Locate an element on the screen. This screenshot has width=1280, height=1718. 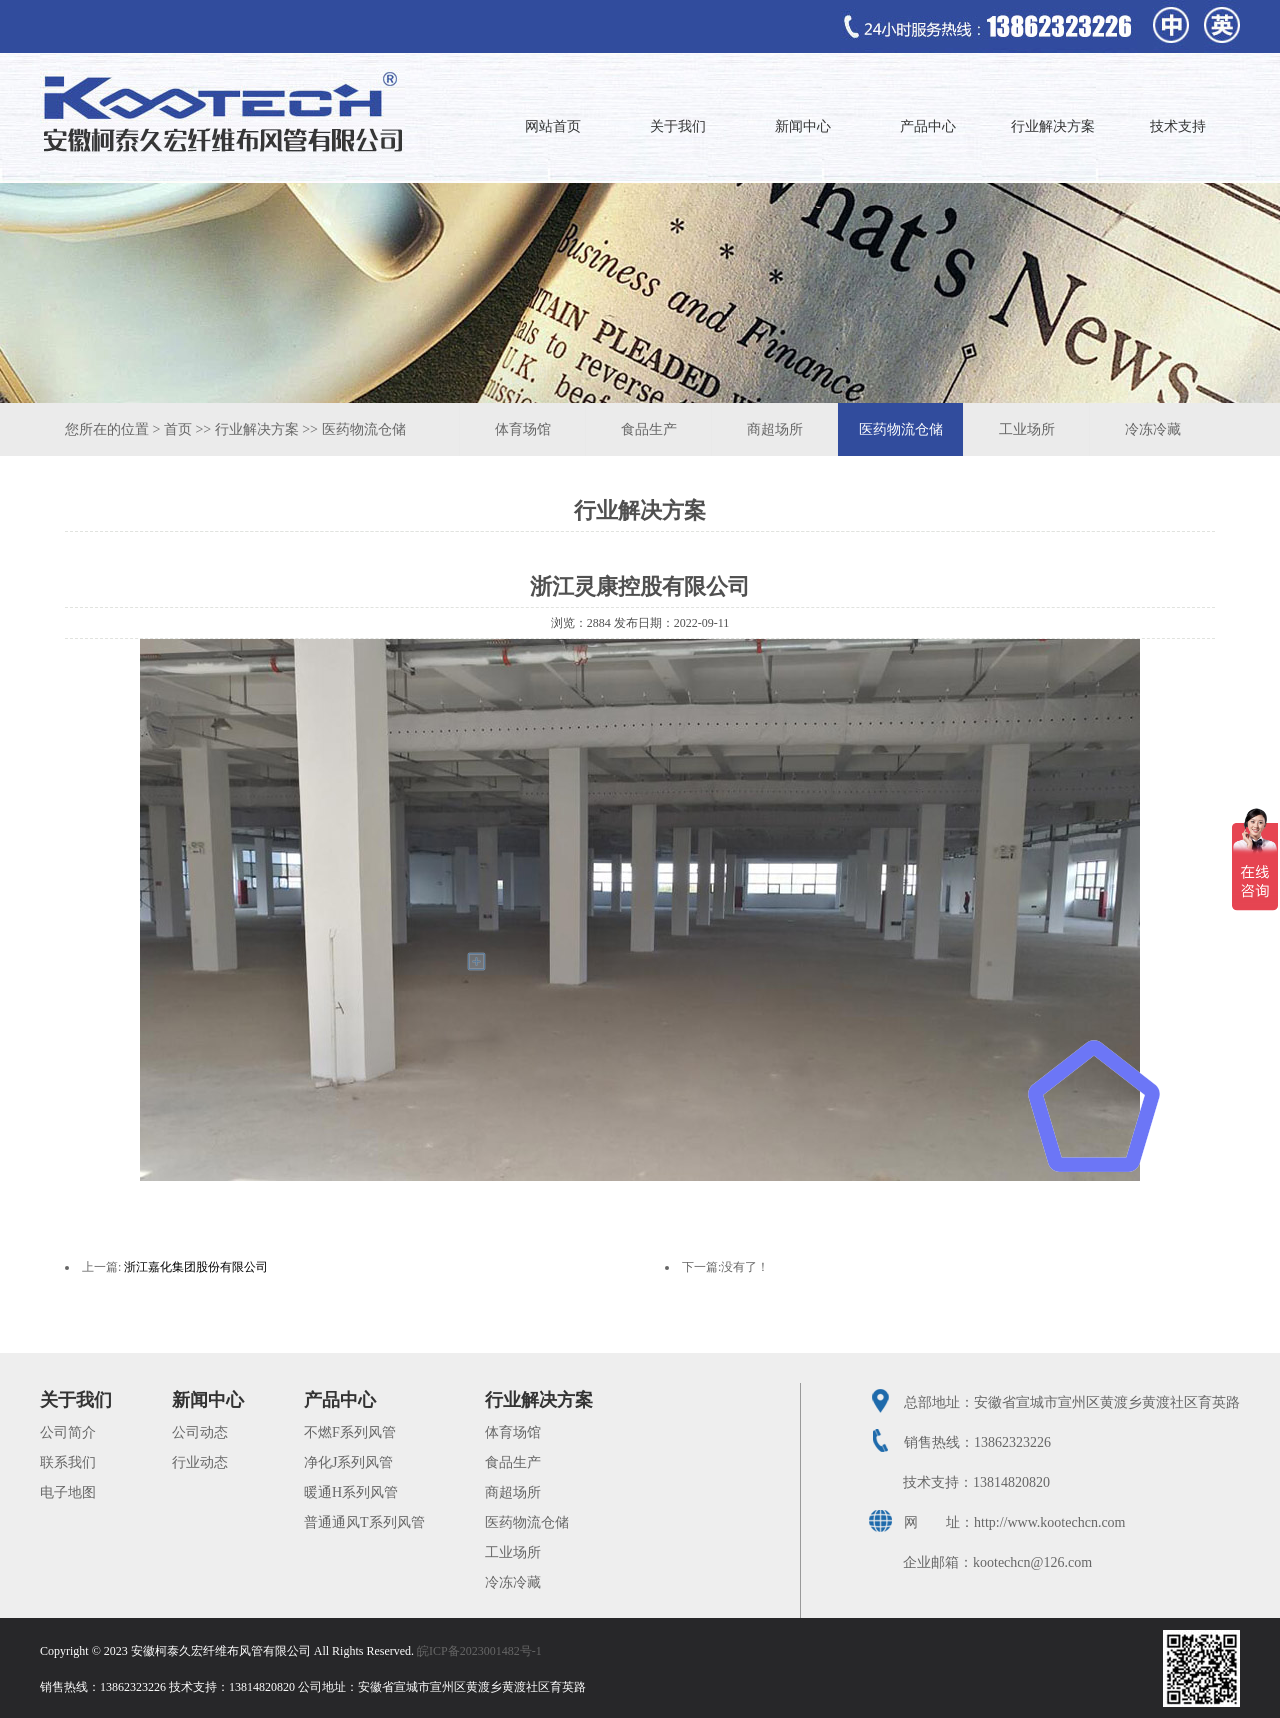
add a new item or entry is located at coordinates (476, 961).